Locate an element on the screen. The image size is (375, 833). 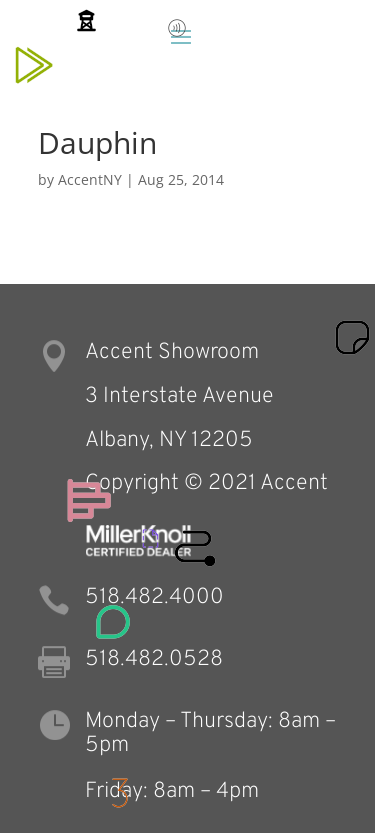
view horizontal bar chart data is located at coordinates (87, 500).